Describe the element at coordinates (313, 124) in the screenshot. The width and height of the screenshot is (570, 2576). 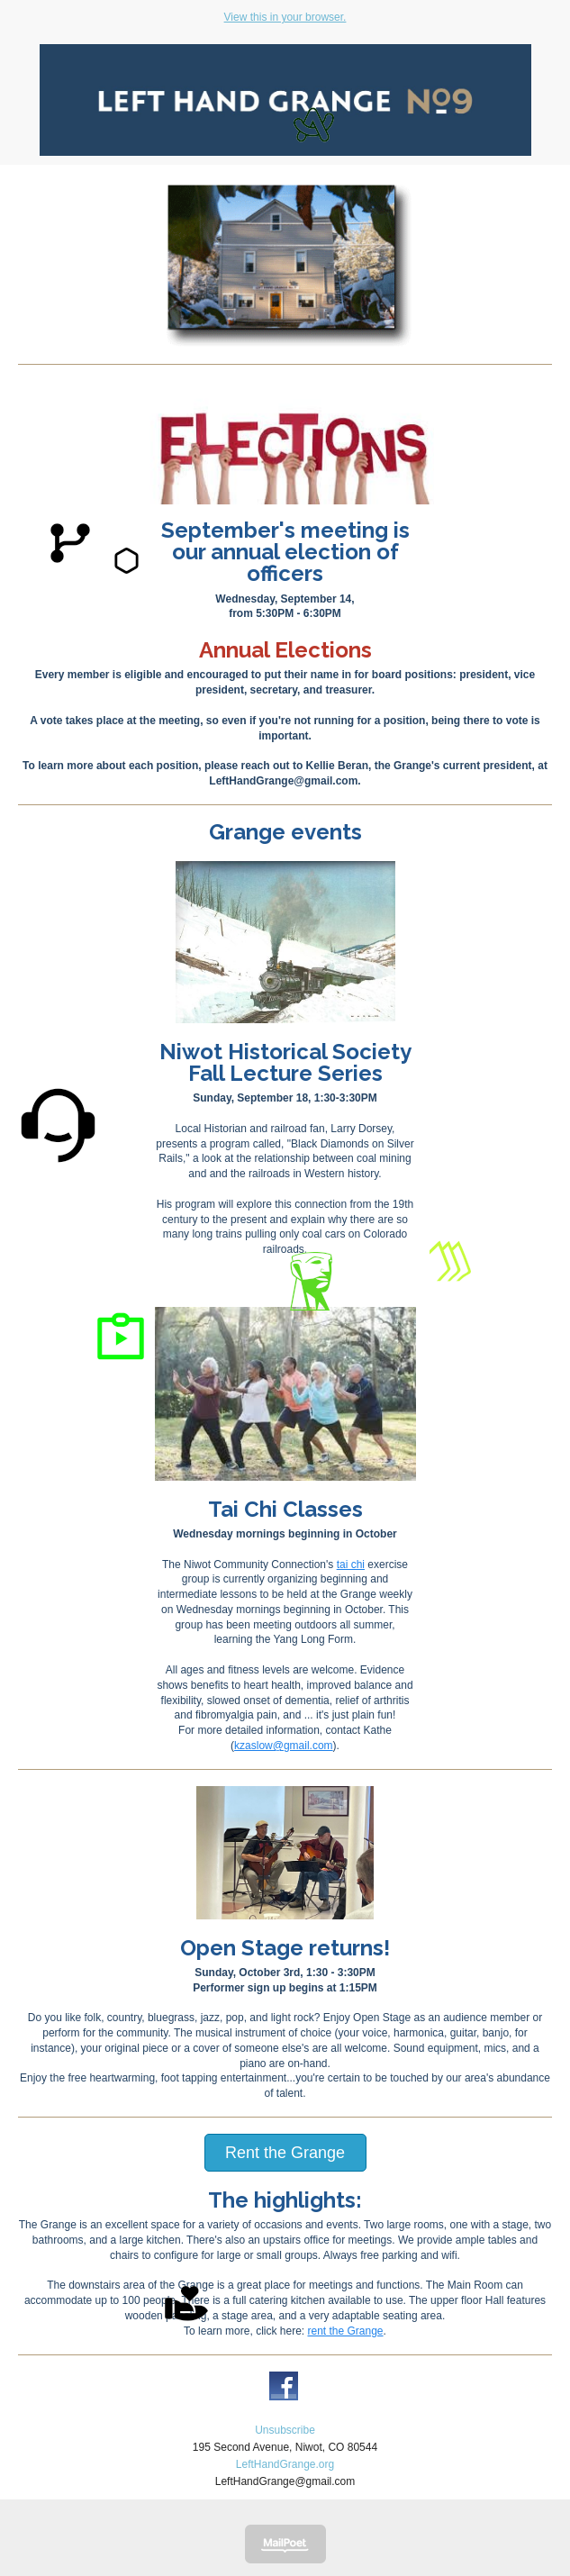
I see `open the Arc browser` at that location.